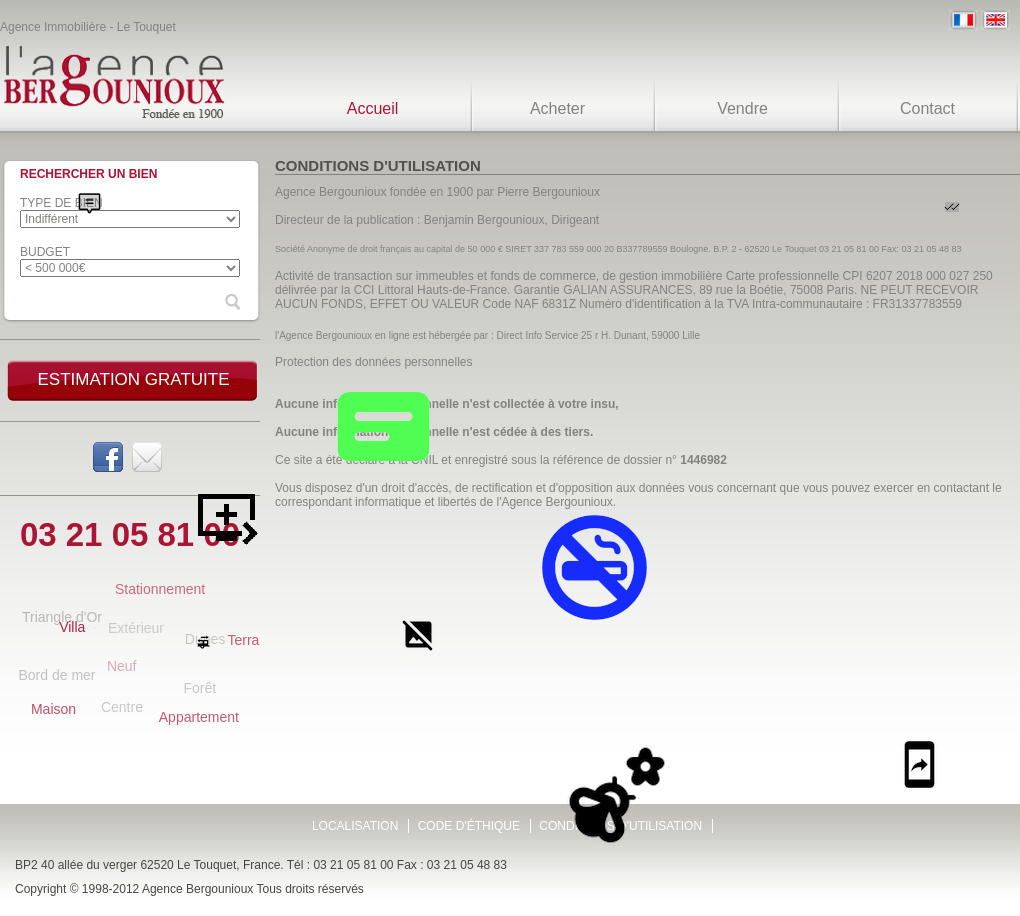 The image size is (1020, 916). Describe the element at coordinates (952, 207) in the screenshot. I see `indicates message has been read or delivered` at that location.